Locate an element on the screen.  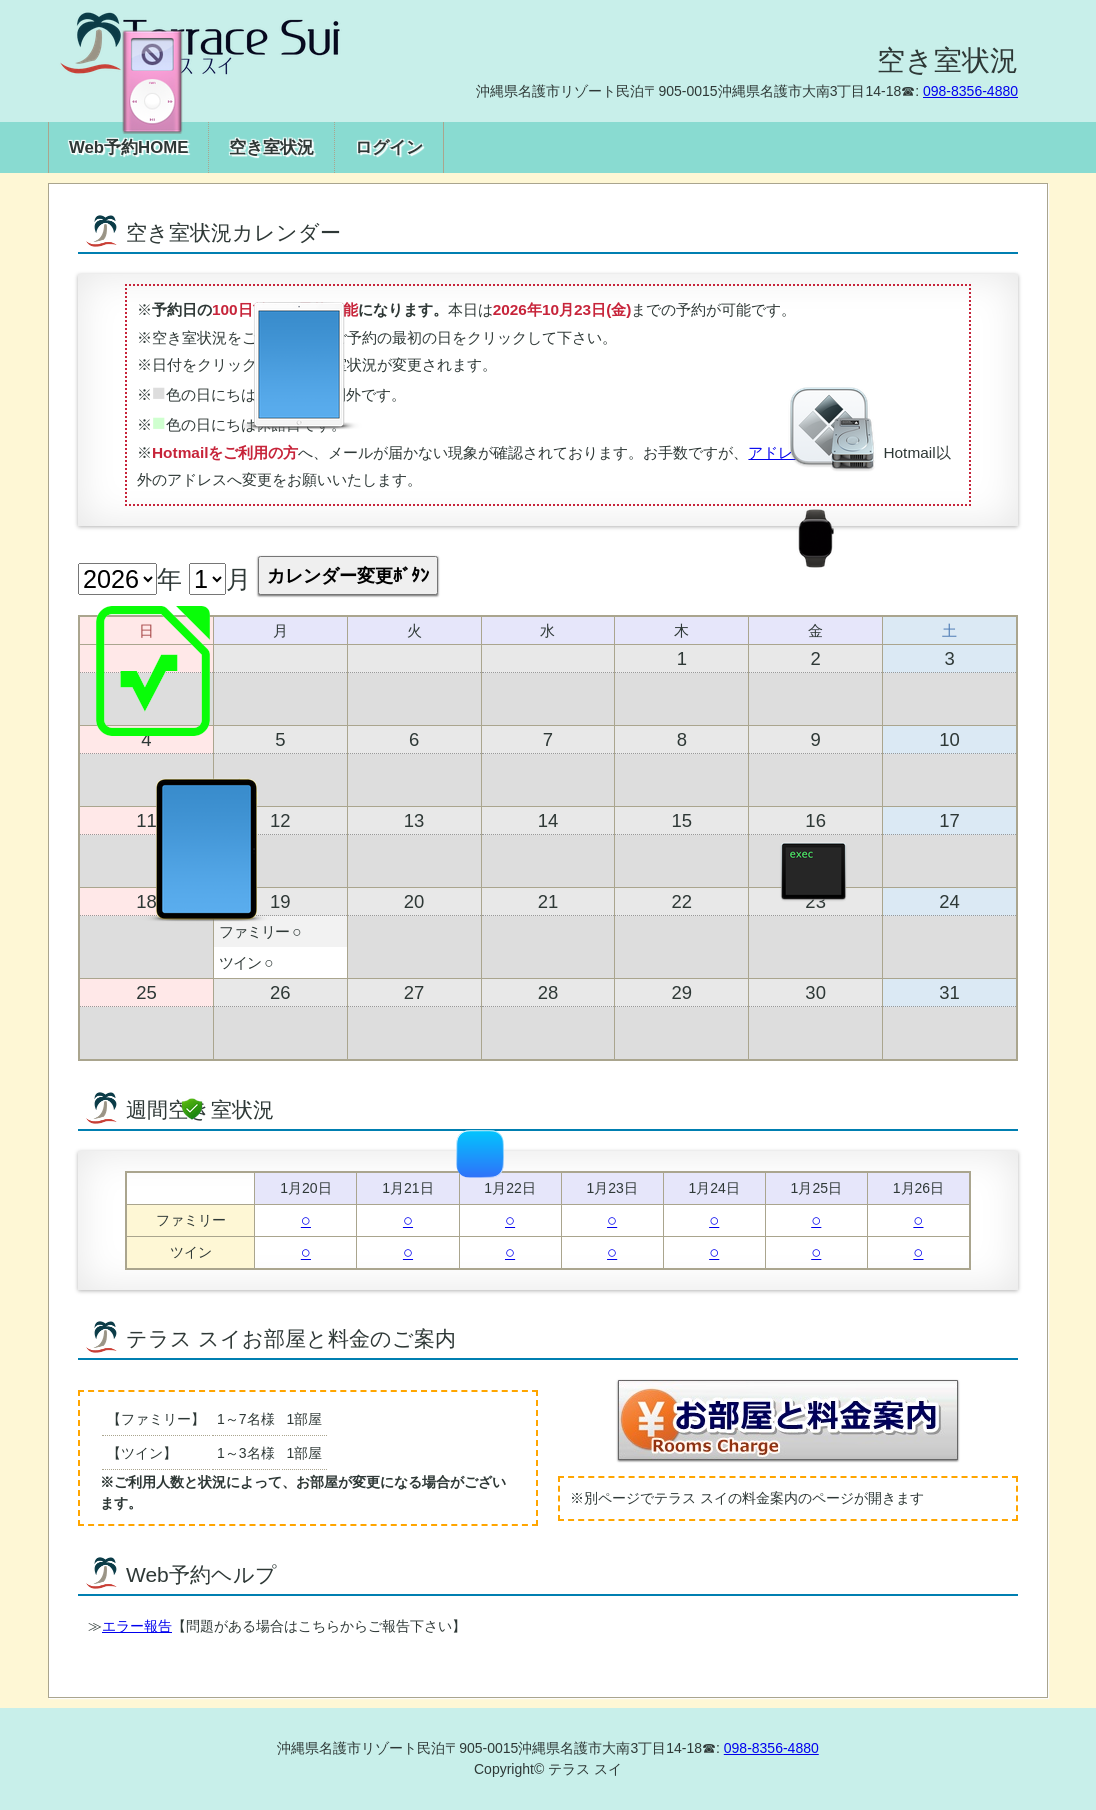
open libreoffice math application is located at coordinates (153, 671).